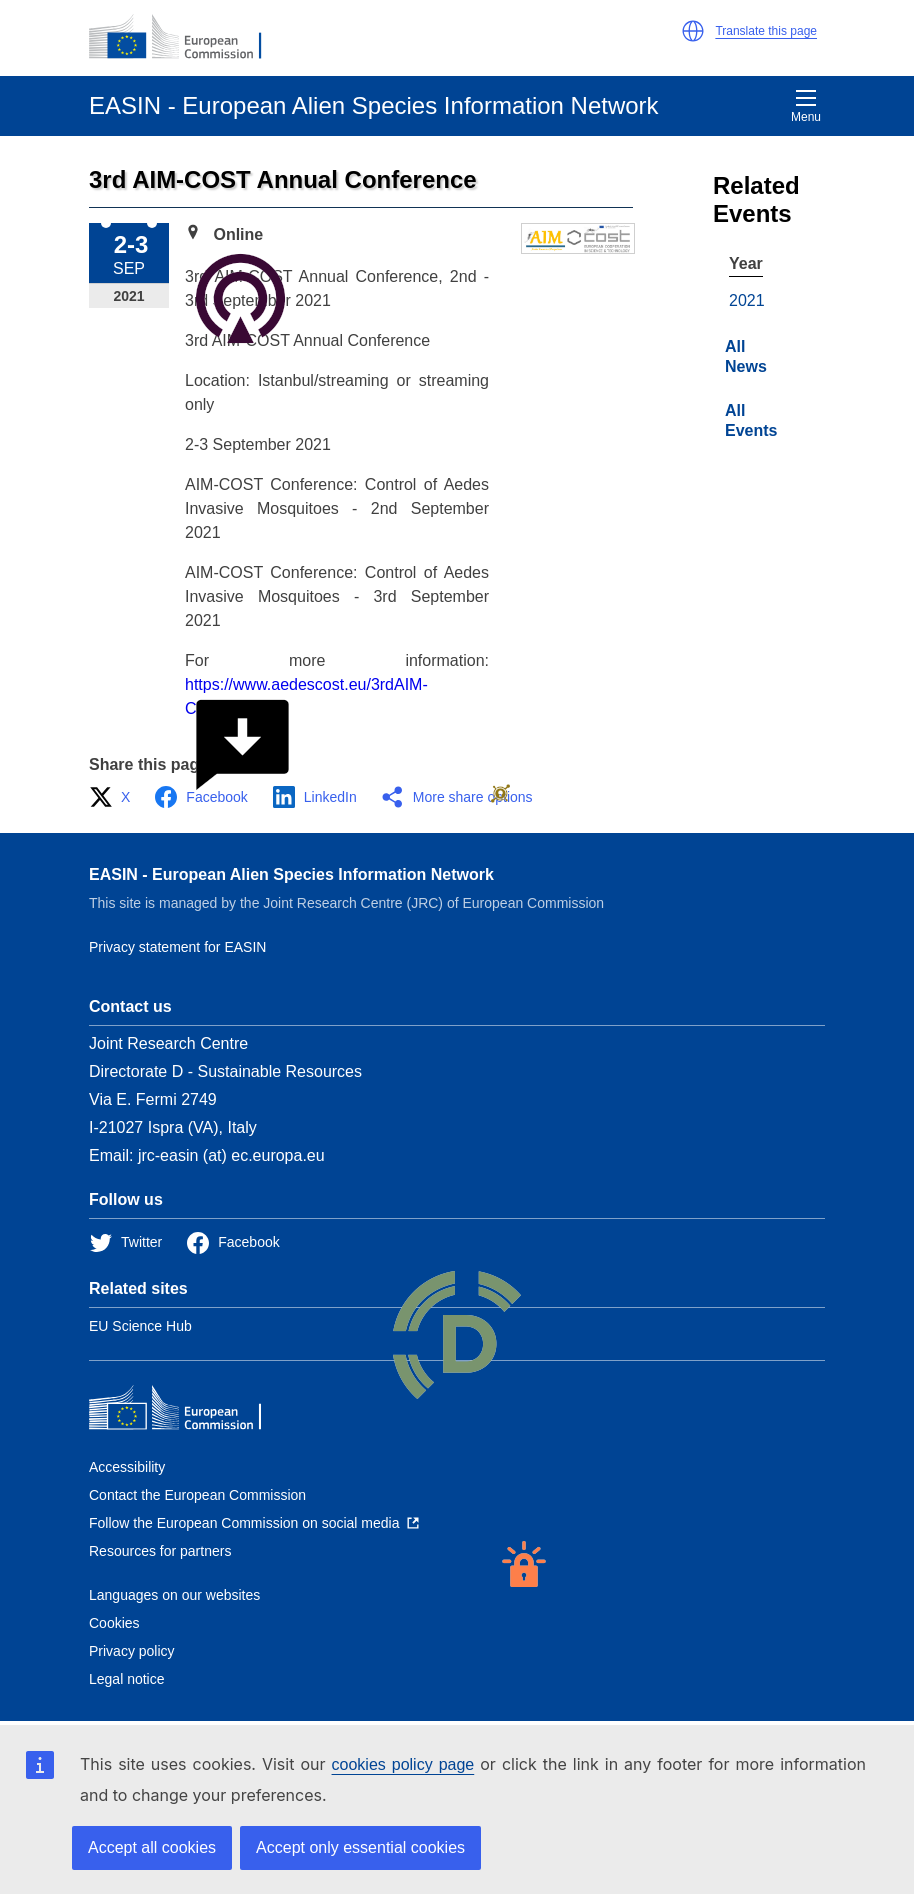 This screenshot has width=914, height=1894. What do you see at coordinates (524, 1564) in the screenshot?
I see `let's encrypt logo - indicates SSL/TLS certificate provider` at bounding box center [524, 1564].